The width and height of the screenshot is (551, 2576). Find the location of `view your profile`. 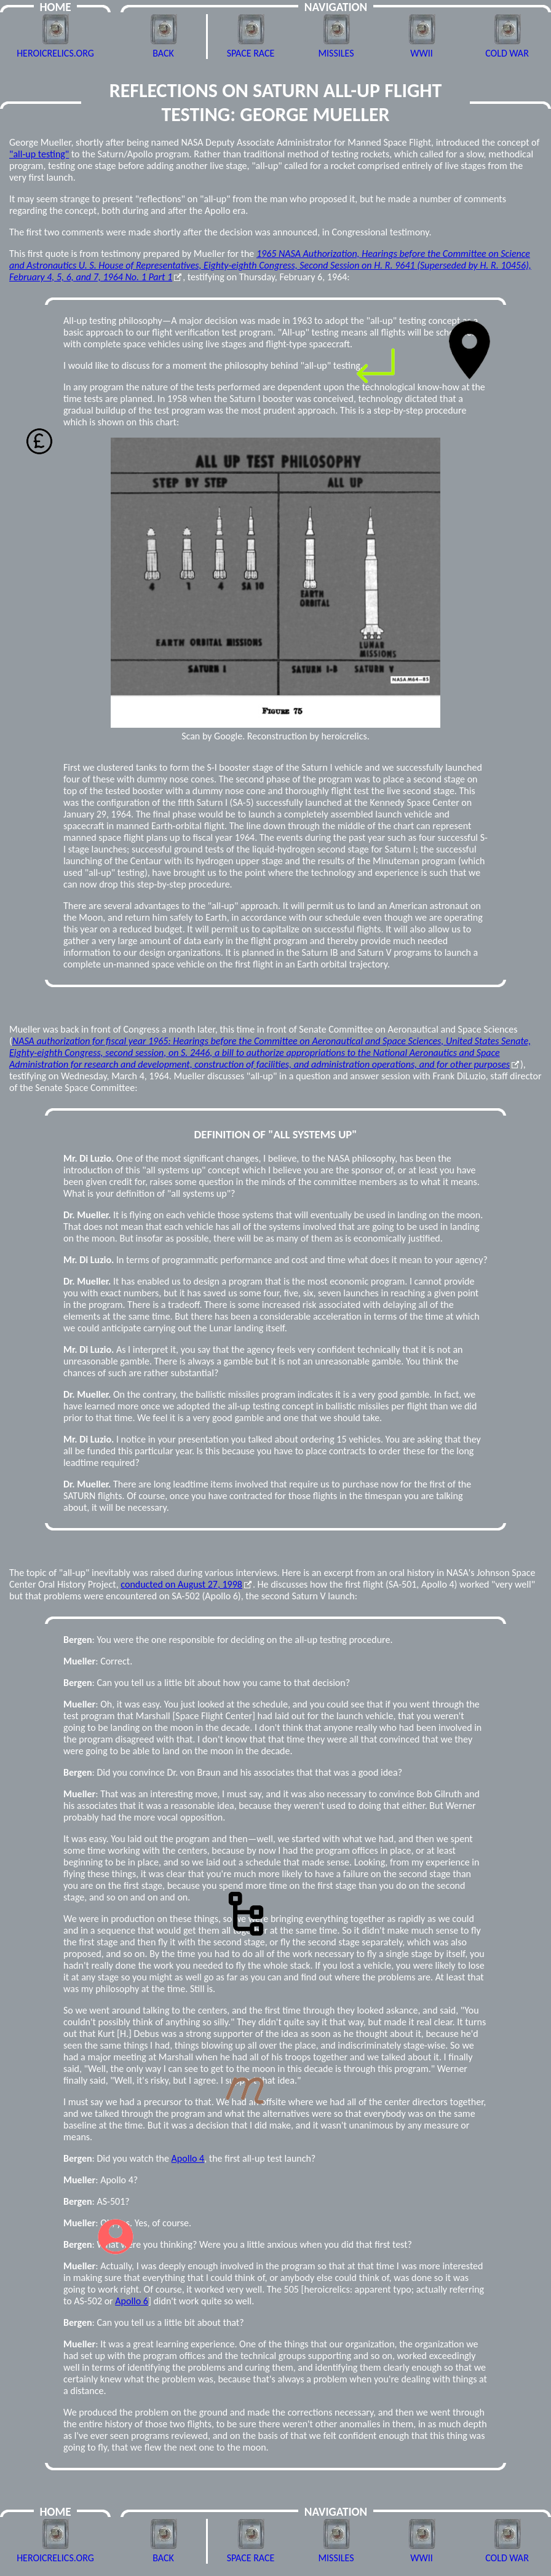

view your profile is located at coordinates (116, 2237).